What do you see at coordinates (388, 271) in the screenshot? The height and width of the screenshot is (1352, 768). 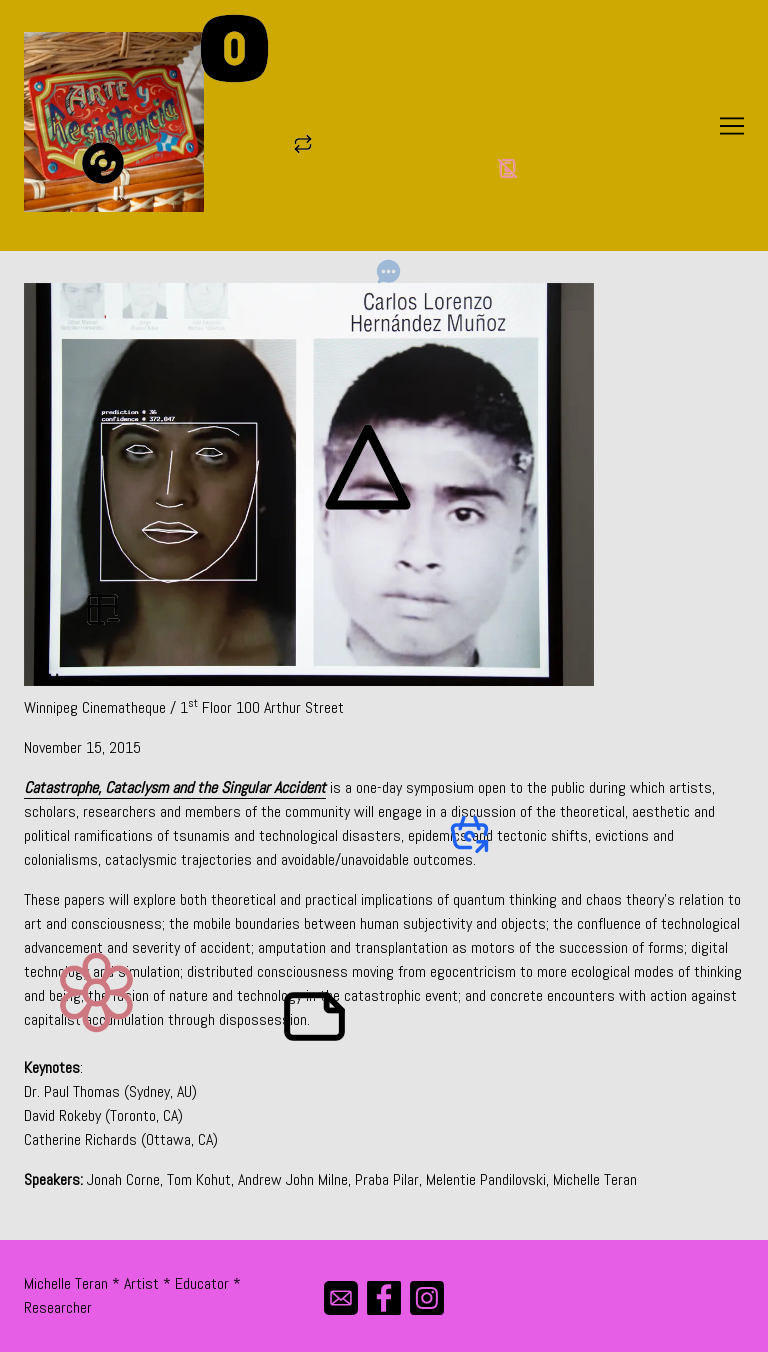 I see `open messaging or chat` at bounding box center [388, 271].